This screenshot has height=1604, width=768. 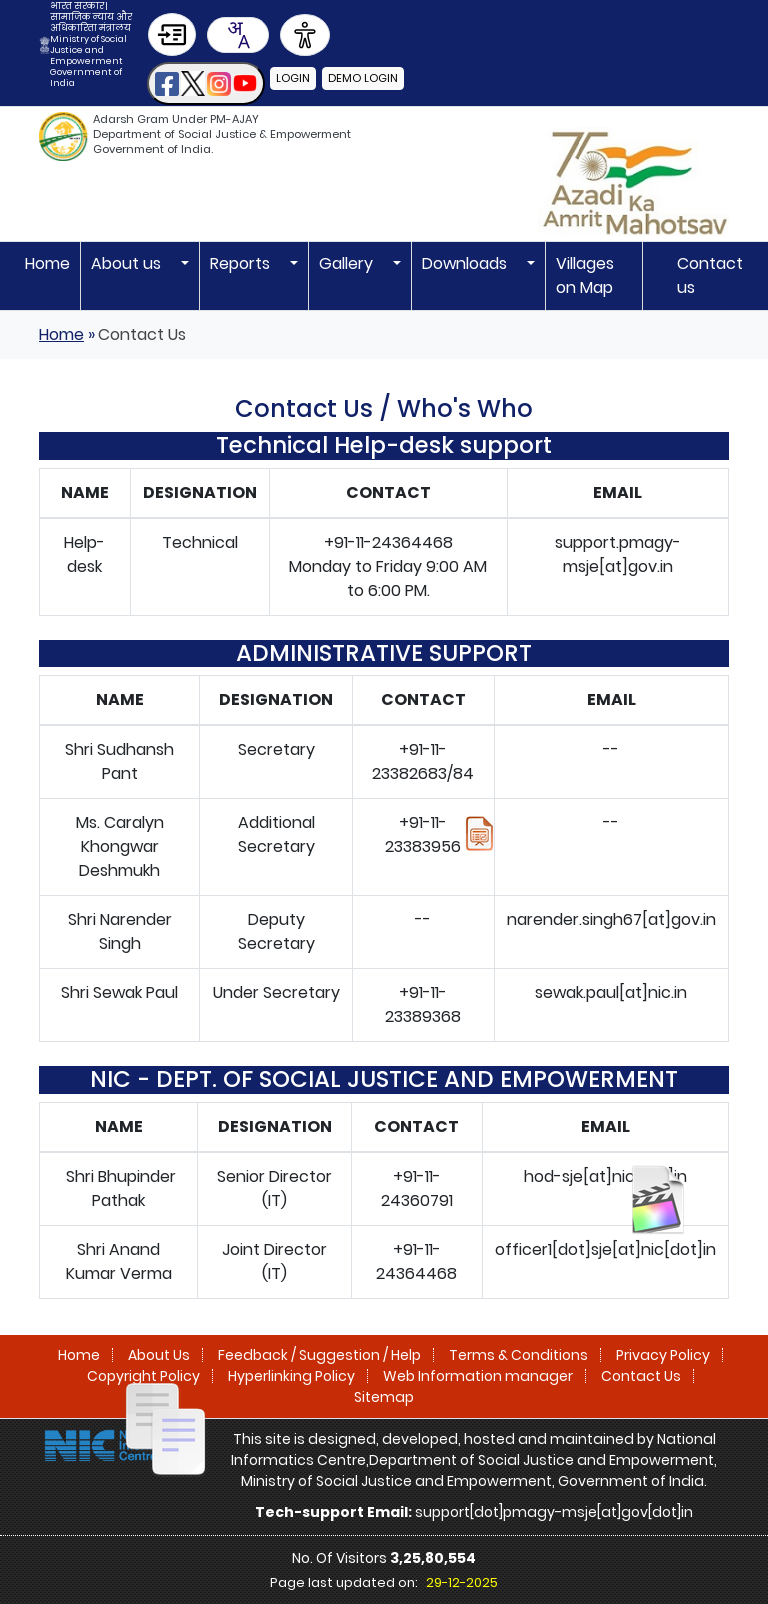 I want to click on copy selected content to clipboard, so click(x=165, y=1428).